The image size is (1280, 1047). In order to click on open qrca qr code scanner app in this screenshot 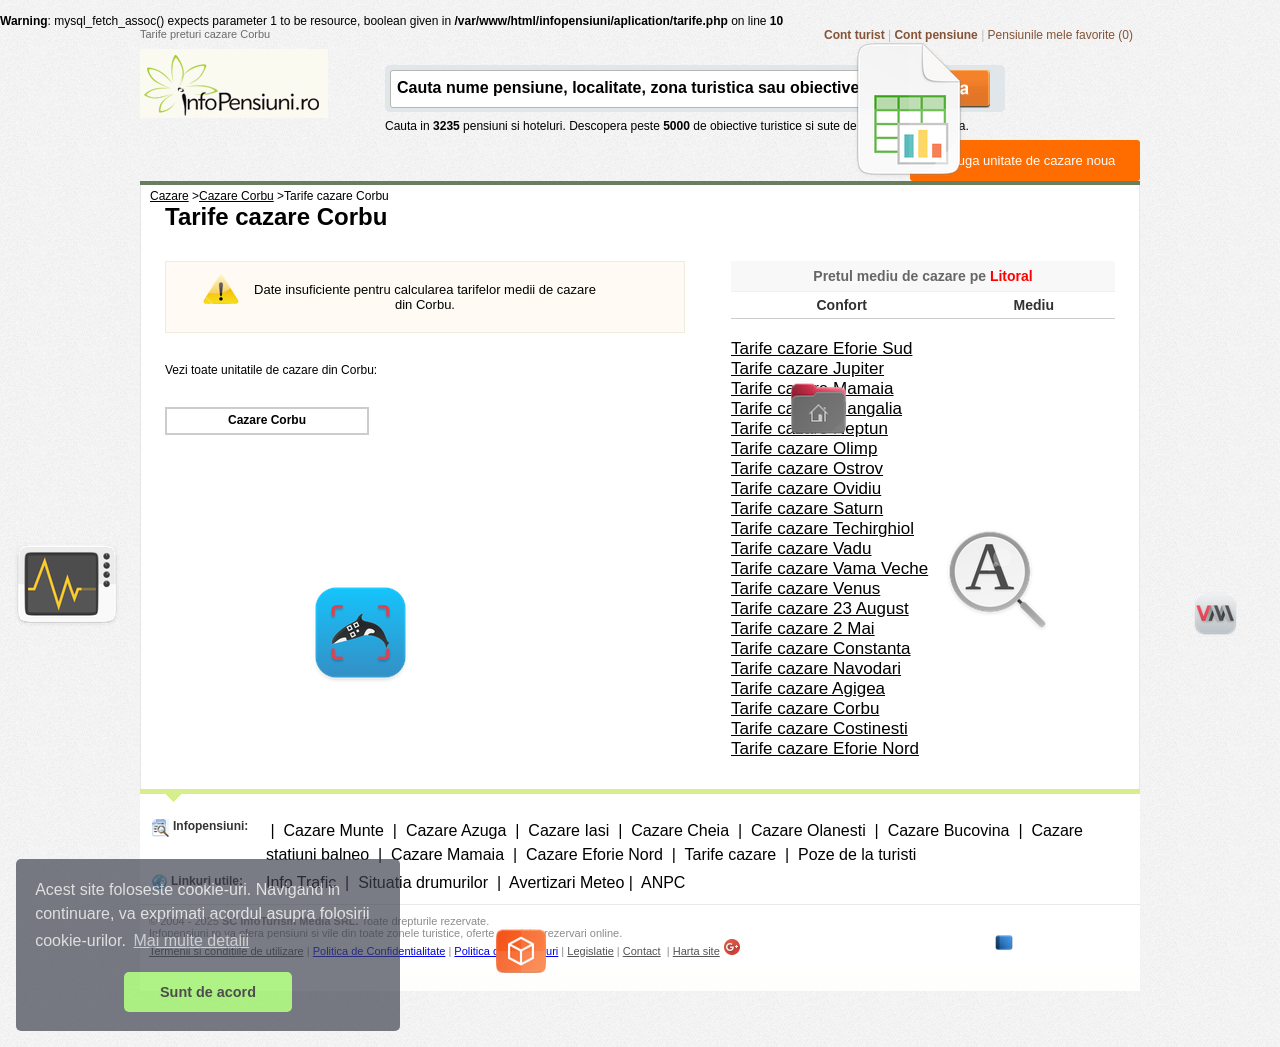, I will do `click(360, 632)`.